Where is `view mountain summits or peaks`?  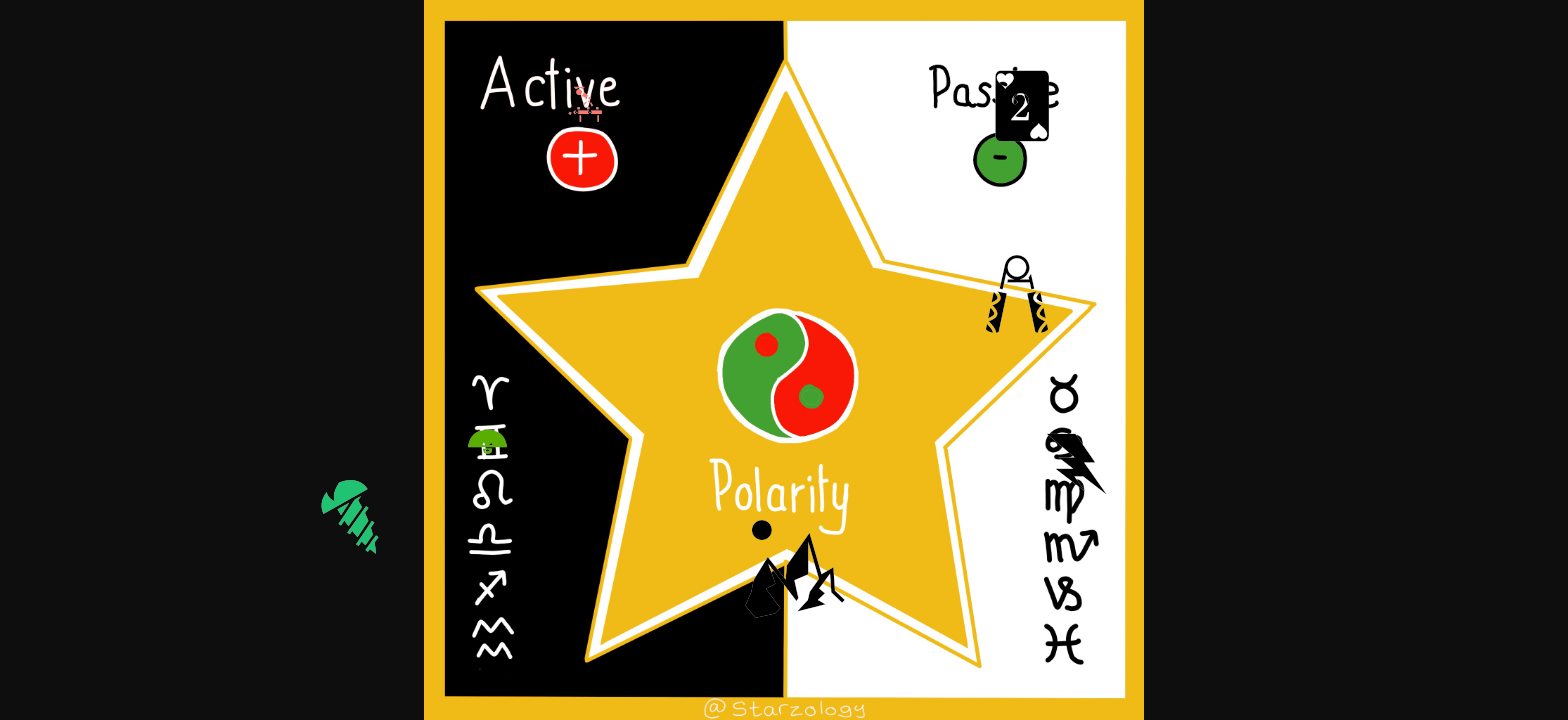
view mountain summits or peaks is located at coordinates (795, 569).